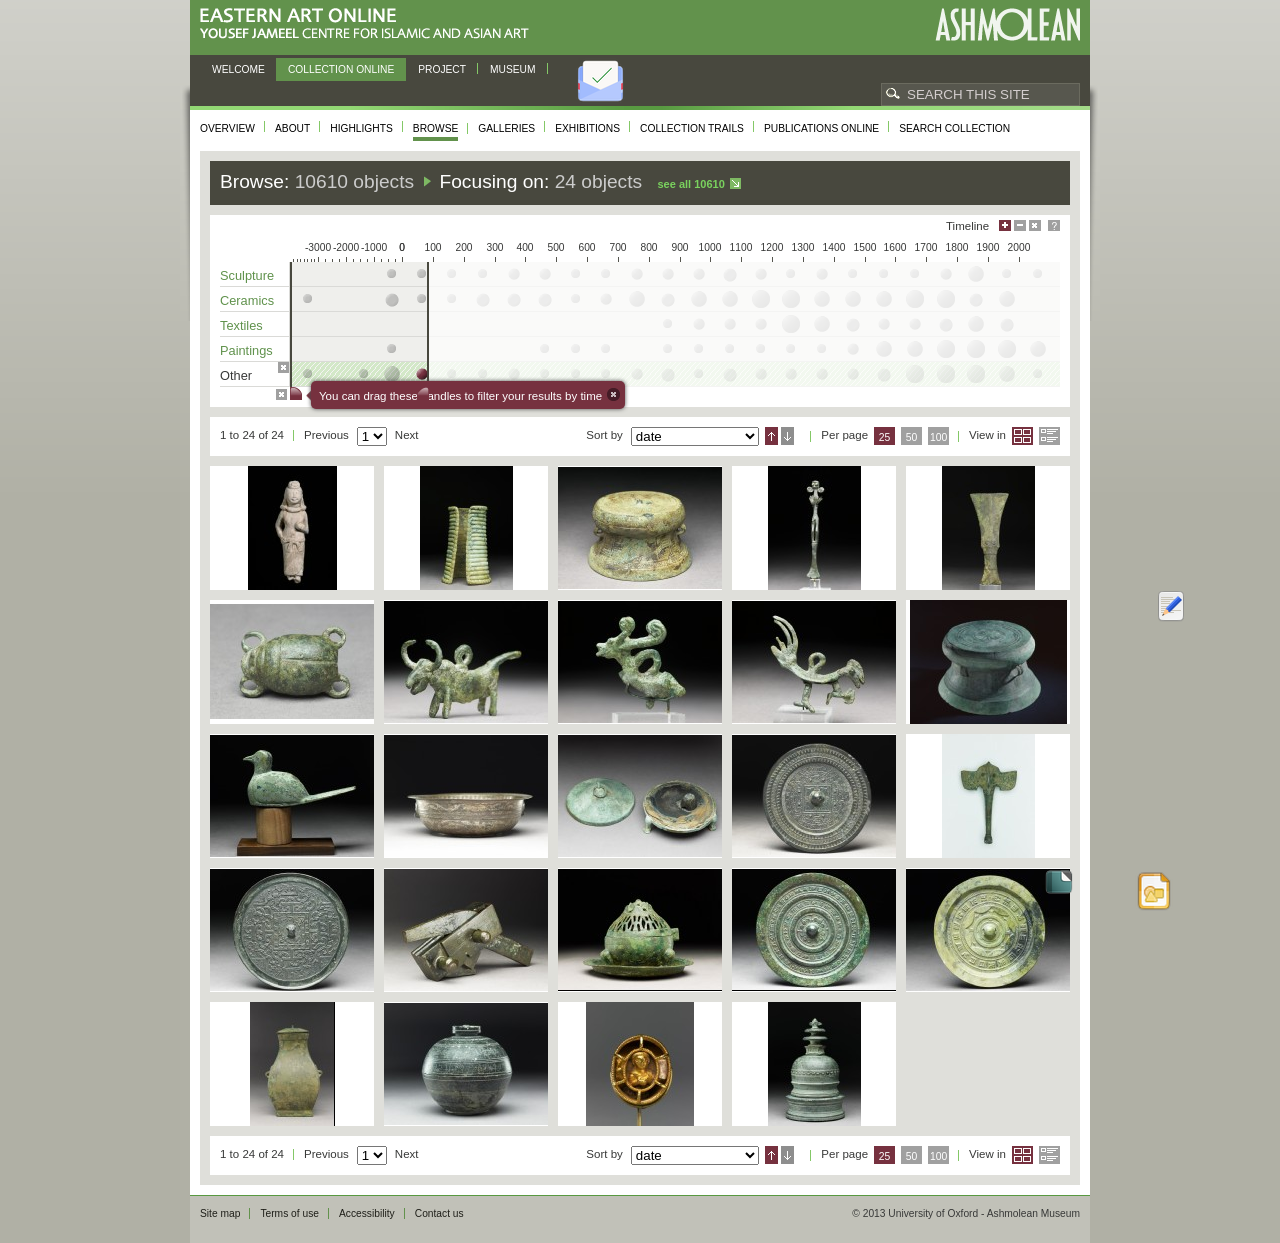  What do you see at coordinates (1154, 891) in the screenshot?
I see `a libreoffice draw document file` at bounding box center [1154, 891].